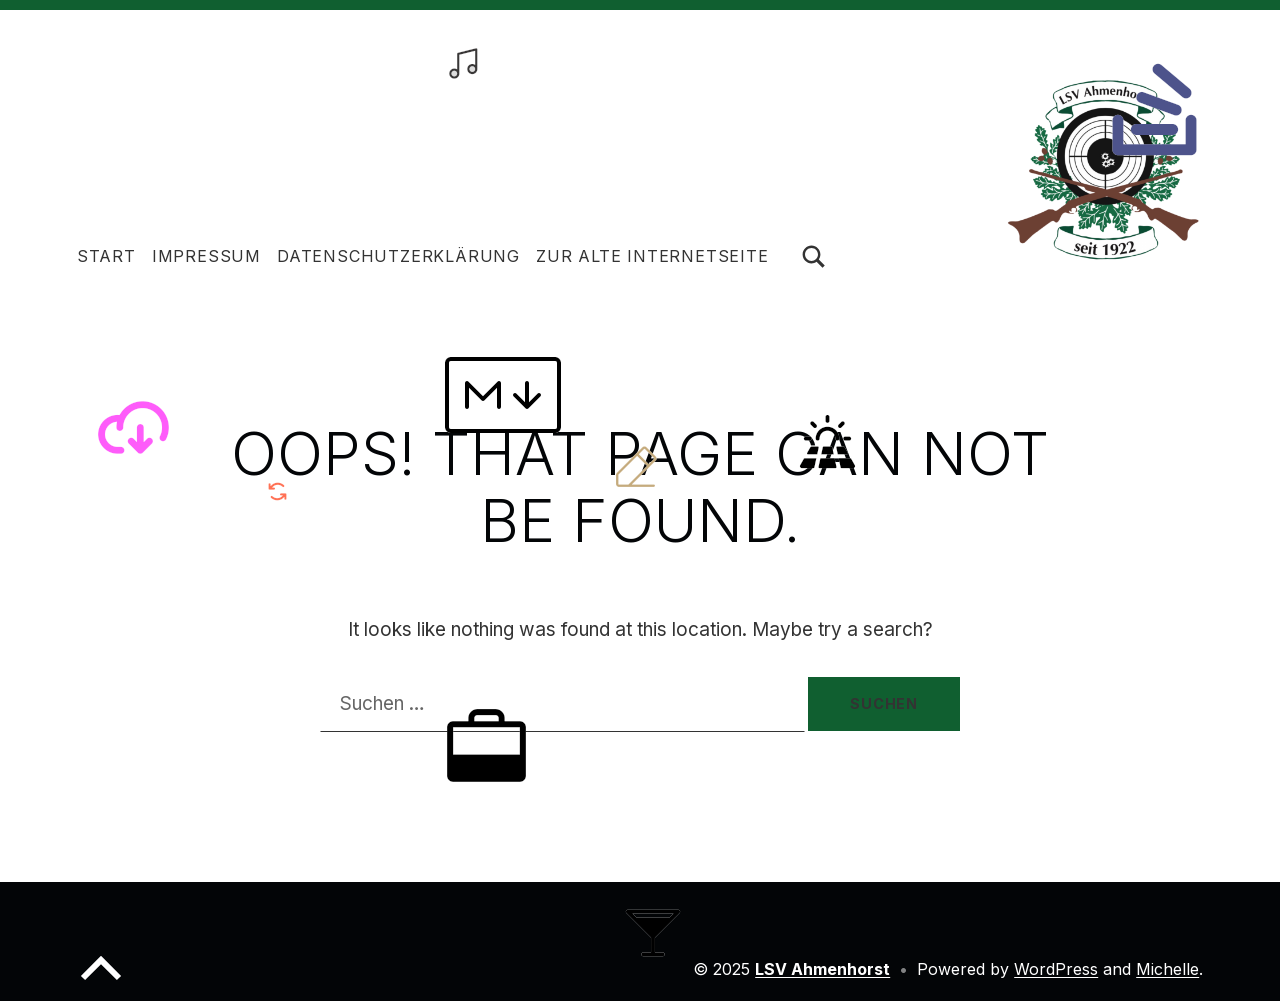  What do you see at coordinates (1154, 109) in the screenshot?
I see `visit stack overflow for developer help` at bounding box center [1154, 109].